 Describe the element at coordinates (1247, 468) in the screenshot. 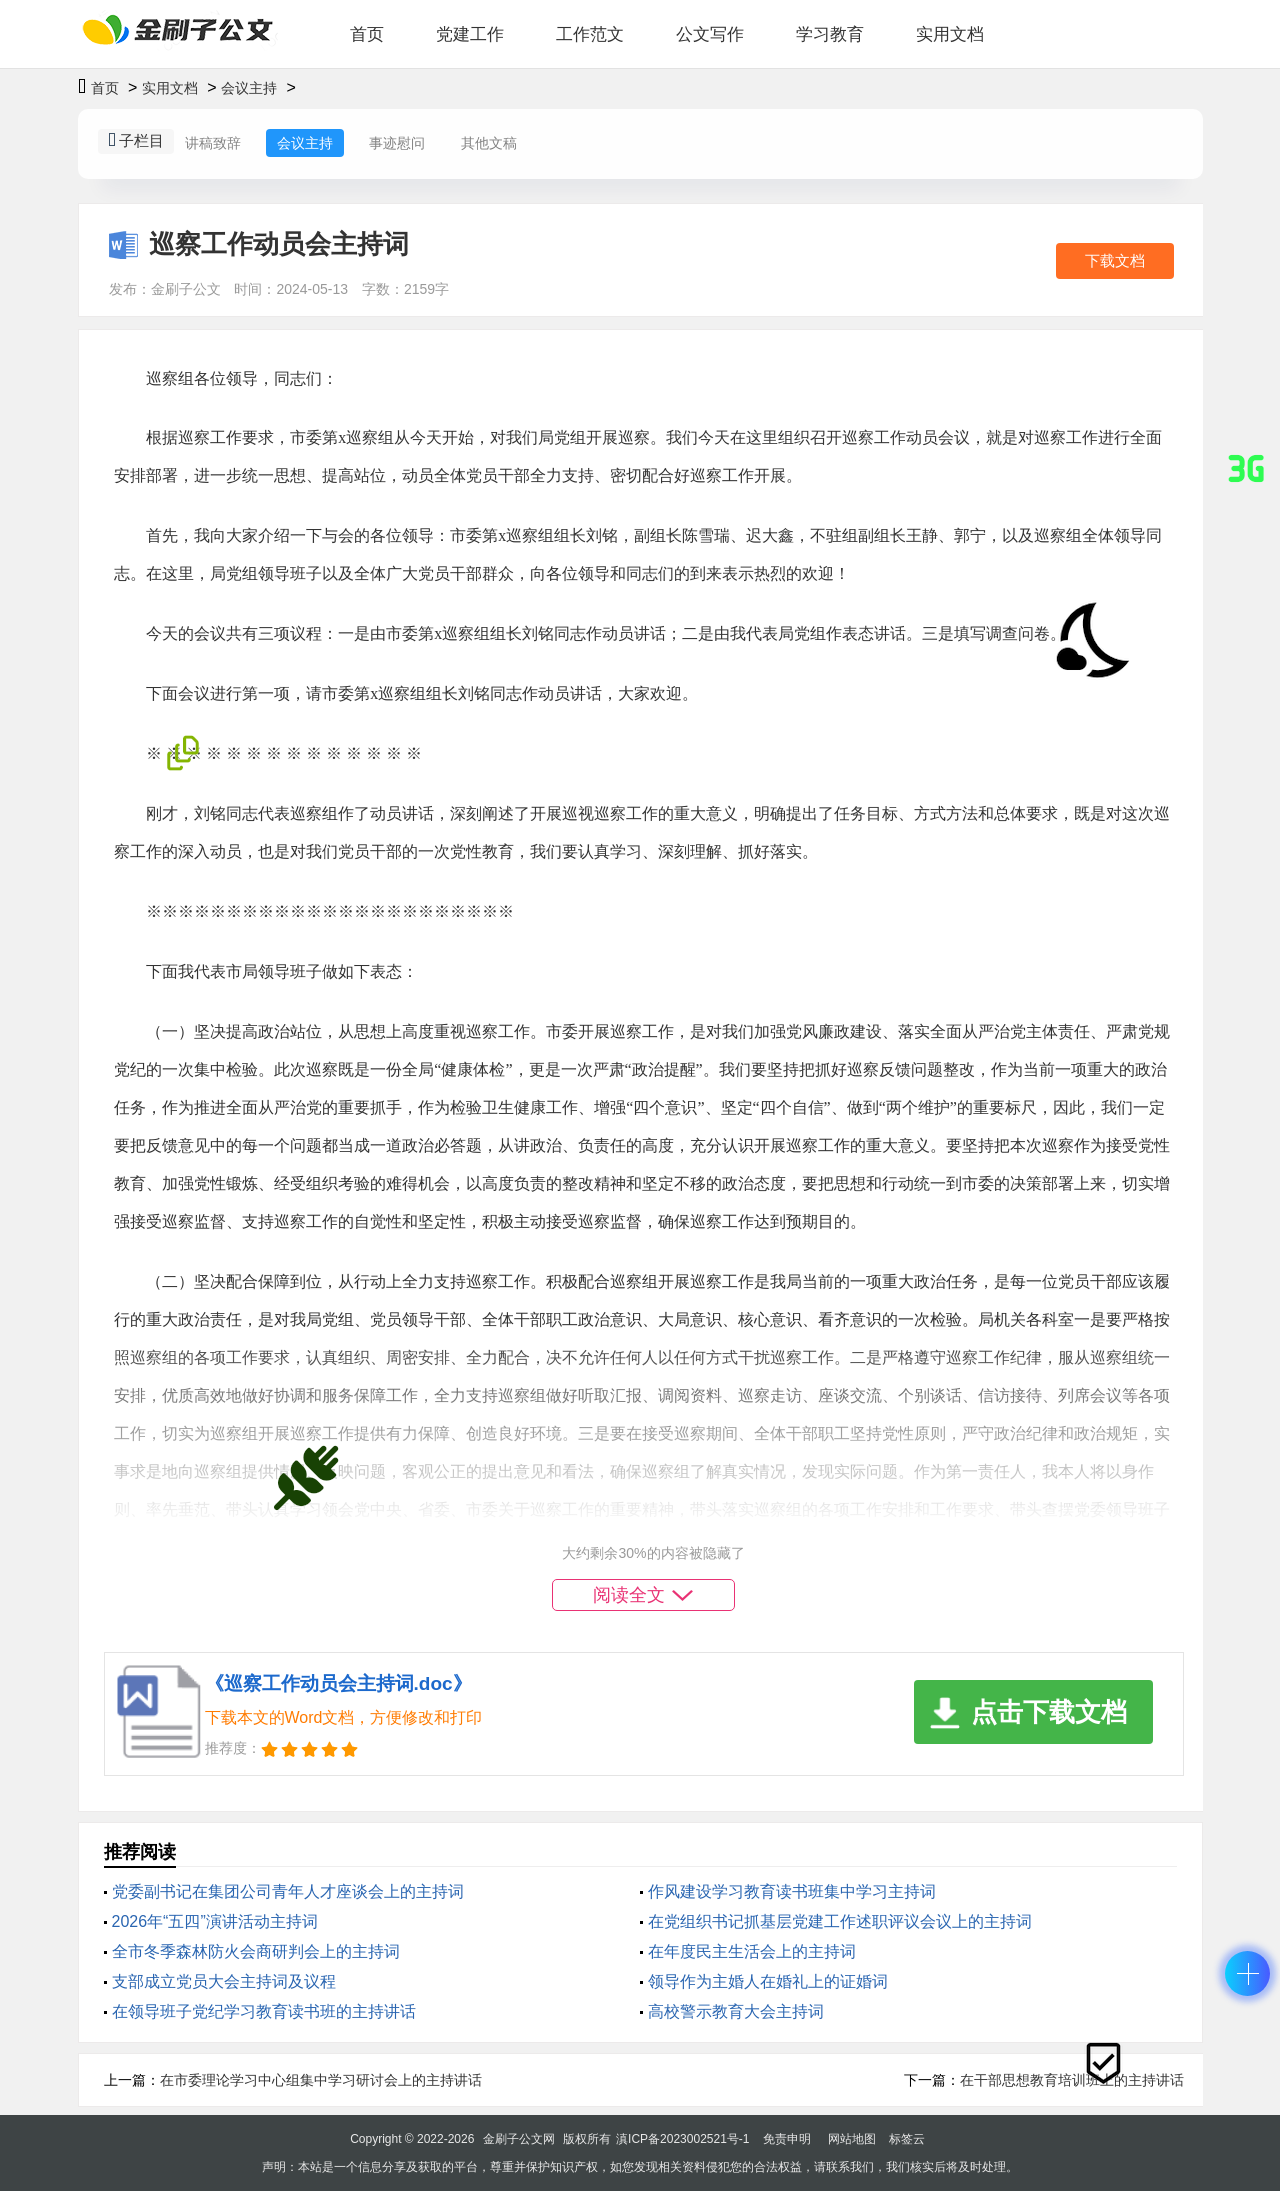

I see `indicates 3G mobile network connection` at that location.